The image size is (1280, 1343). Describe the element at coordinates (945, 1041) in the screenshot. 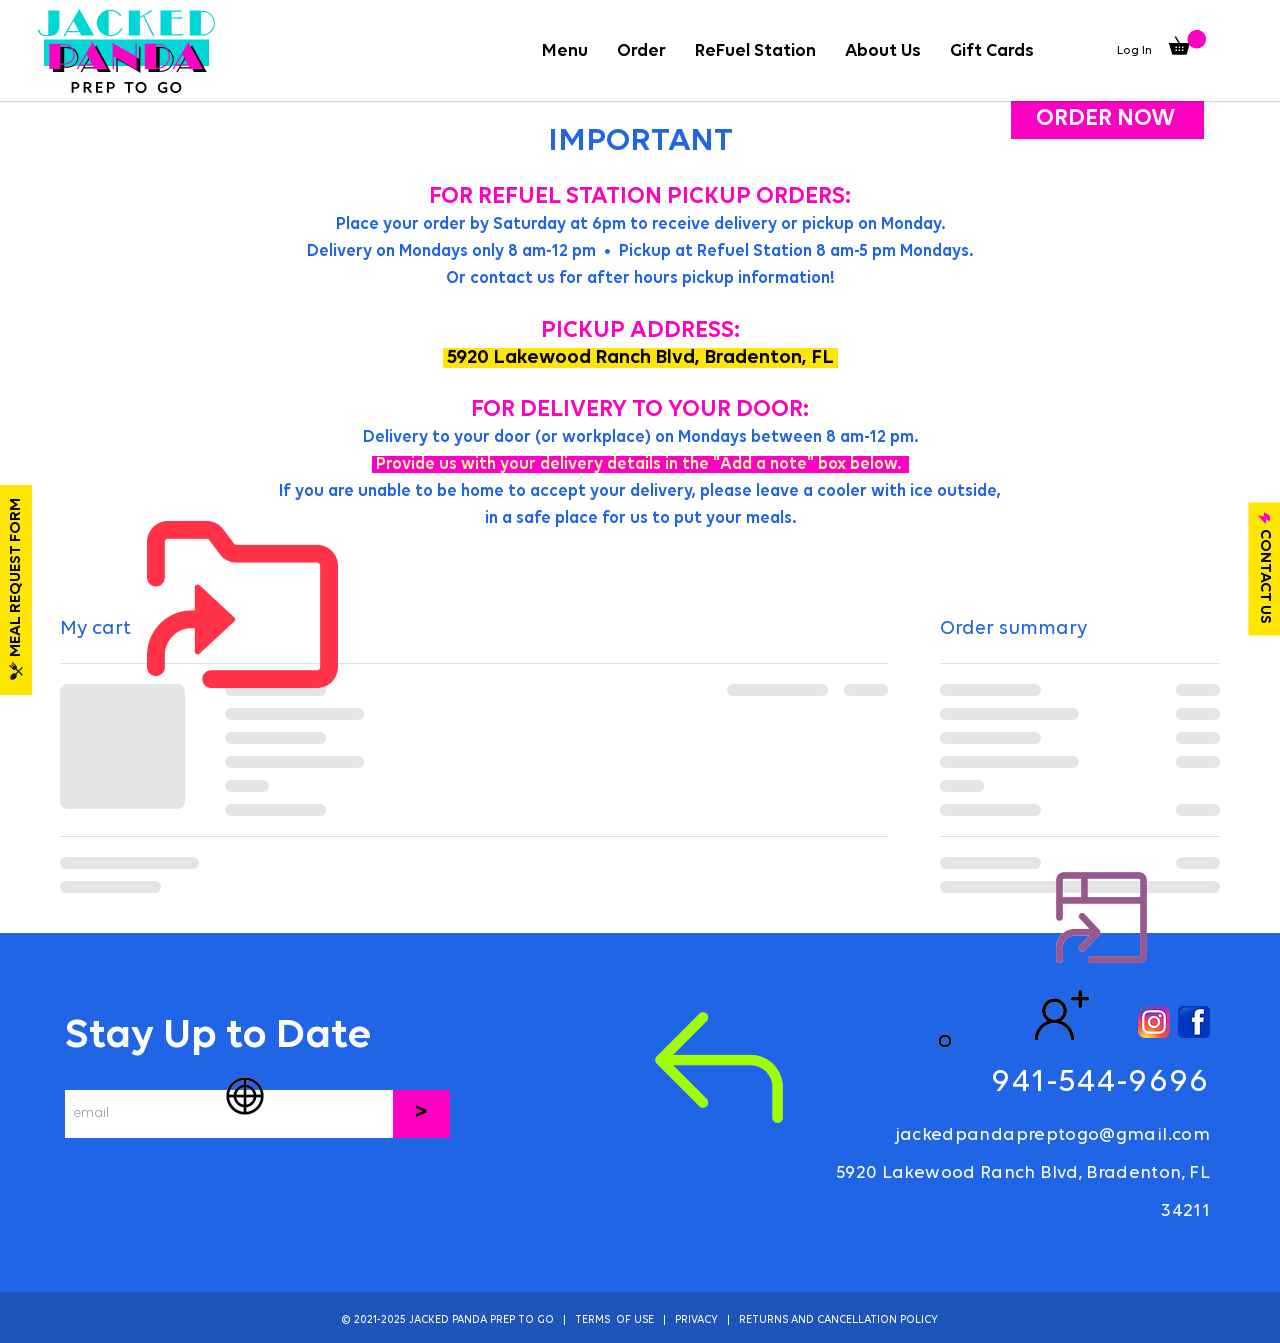

I see `indicates an unread notification or new item` at that location.